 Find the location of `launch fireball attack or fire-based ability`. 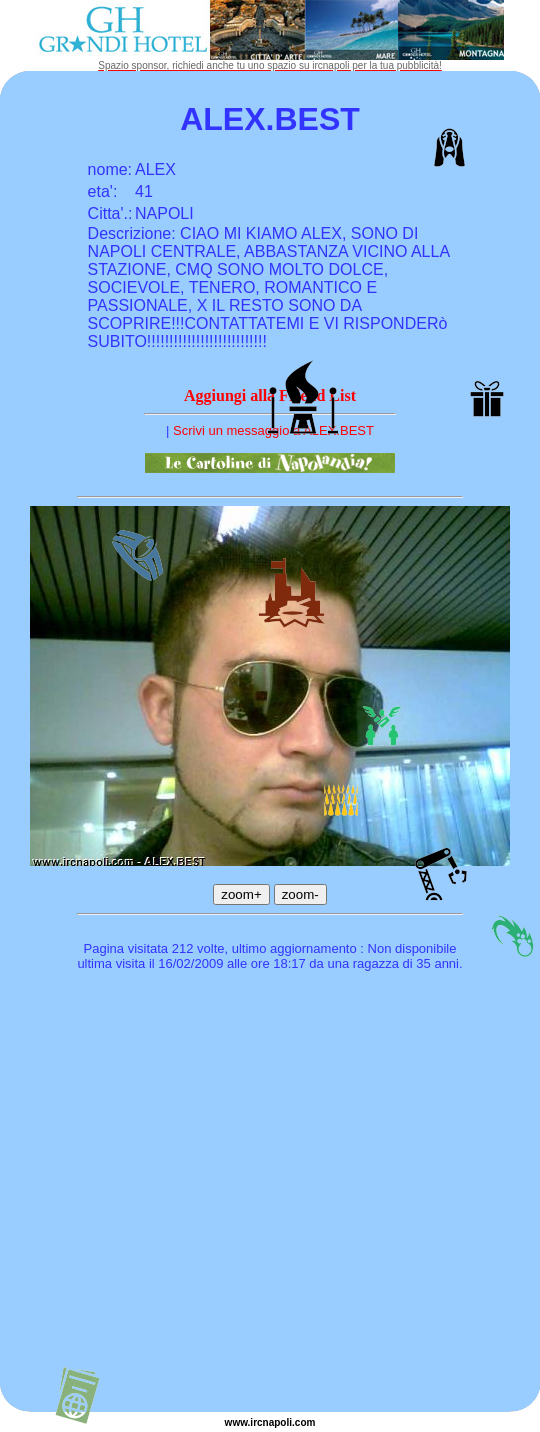

launch fireball attack or fire-based ability is located at coordinates (512, 936).